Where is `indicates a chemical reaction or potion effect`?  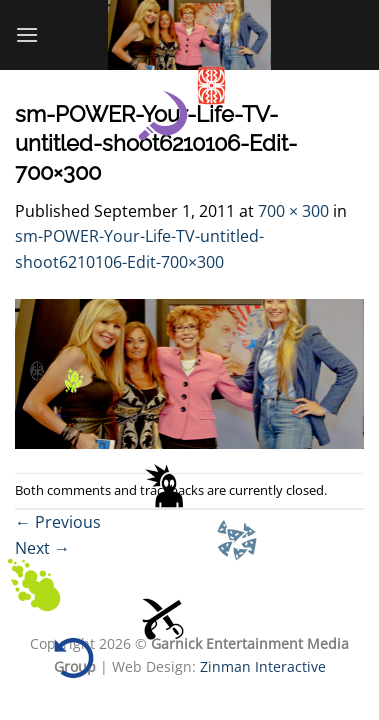 indicates a chemical reaction or potion effect is located at coordinates (34, 585).